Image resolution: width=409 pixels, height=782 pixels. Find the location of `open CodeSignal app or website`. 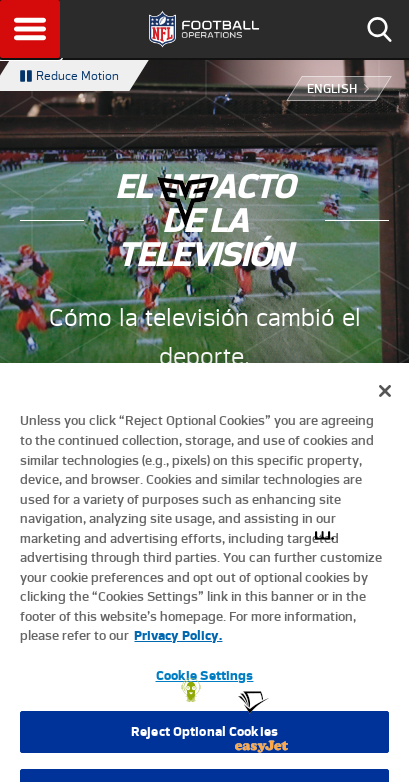

open CodeSignal app or website is located at coordinates (185, 202).